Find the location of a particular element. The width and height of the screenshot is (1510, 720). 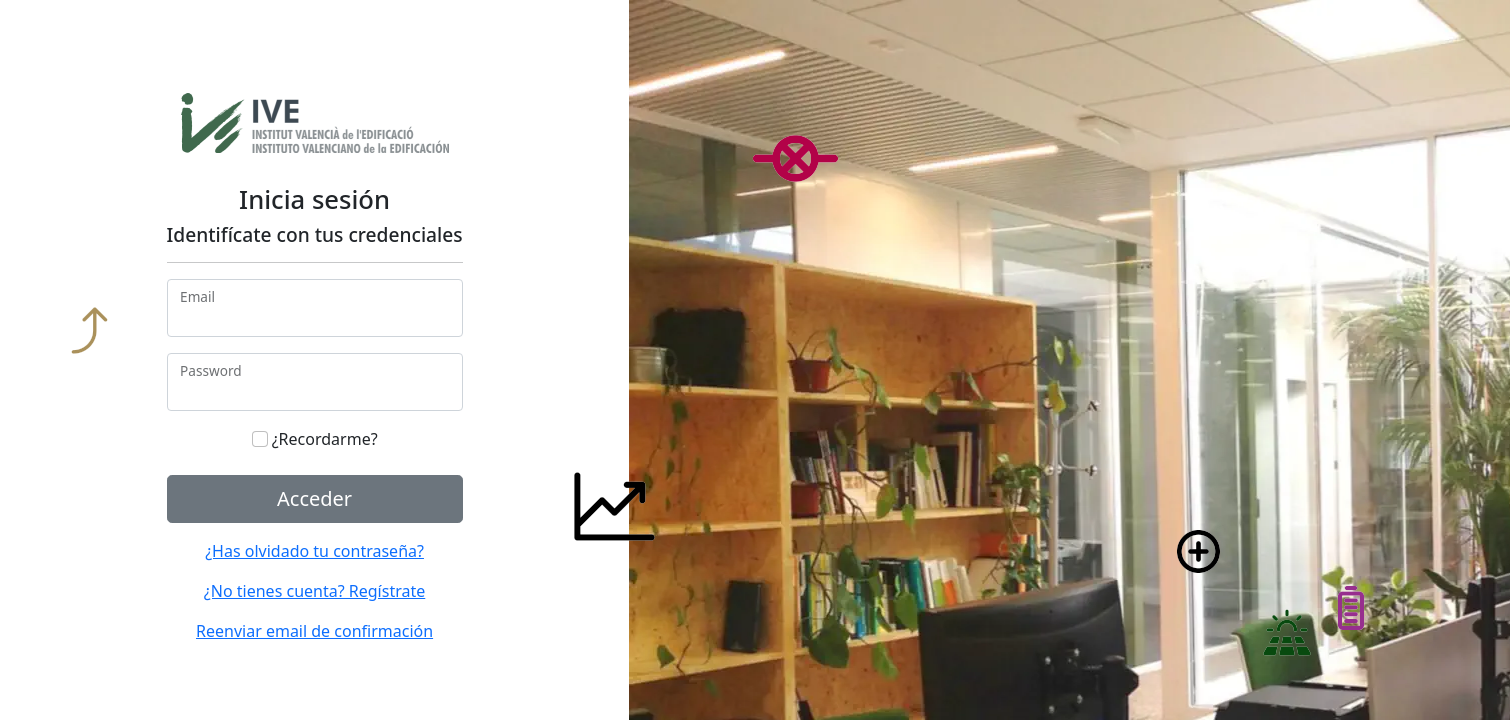

add a new item is located at coordinates (1198, 551).